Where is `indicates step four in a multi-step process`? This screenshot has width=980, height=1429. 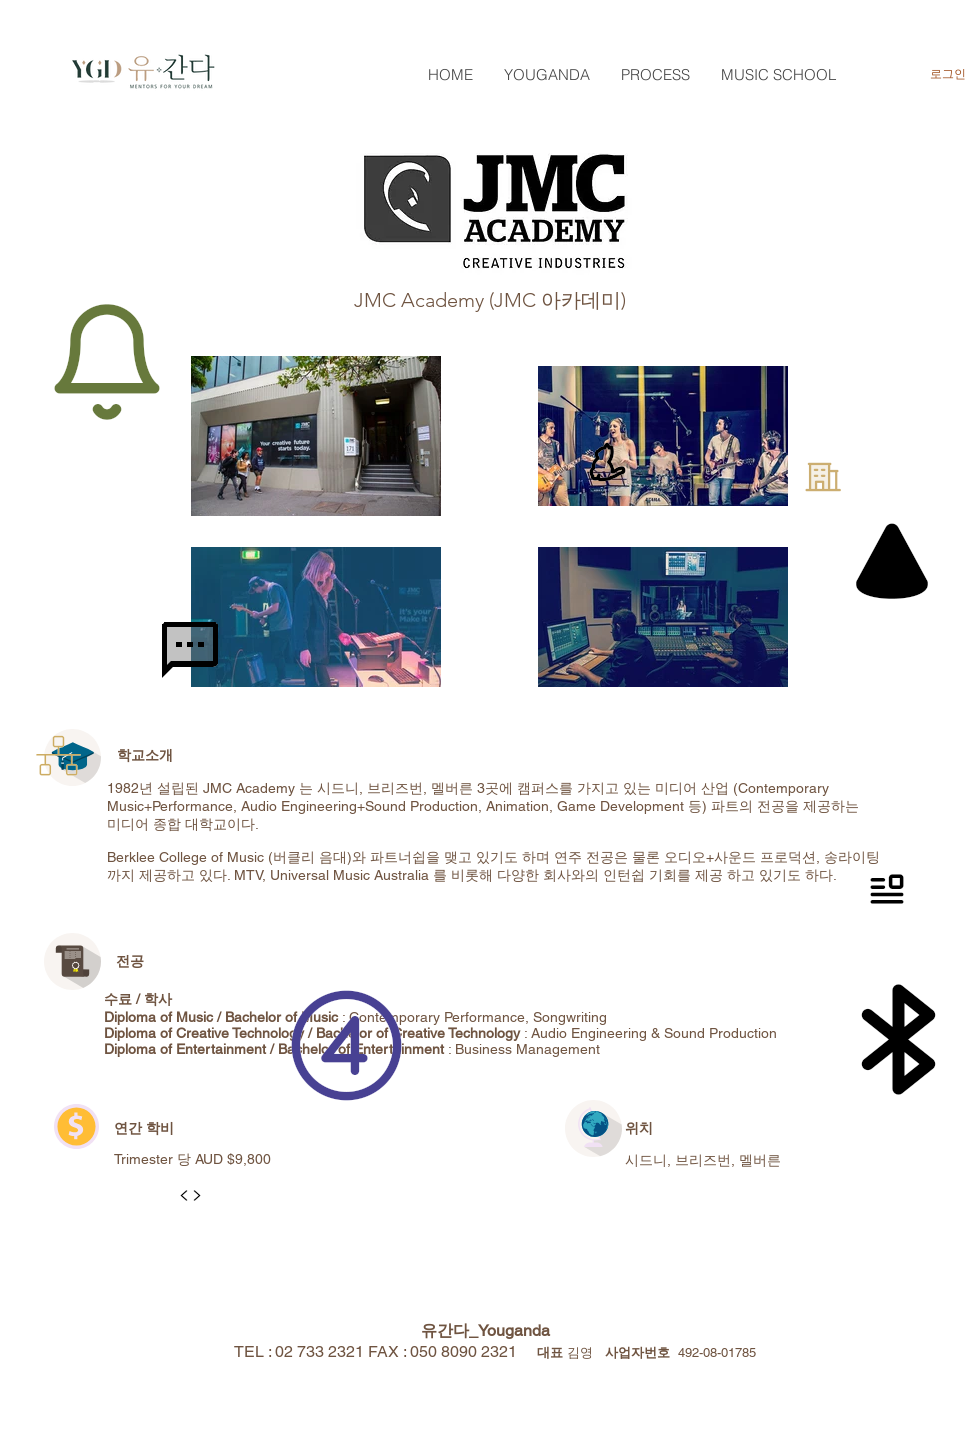
indicates step four in a multi-step process is located at coordinates (346, 1045).